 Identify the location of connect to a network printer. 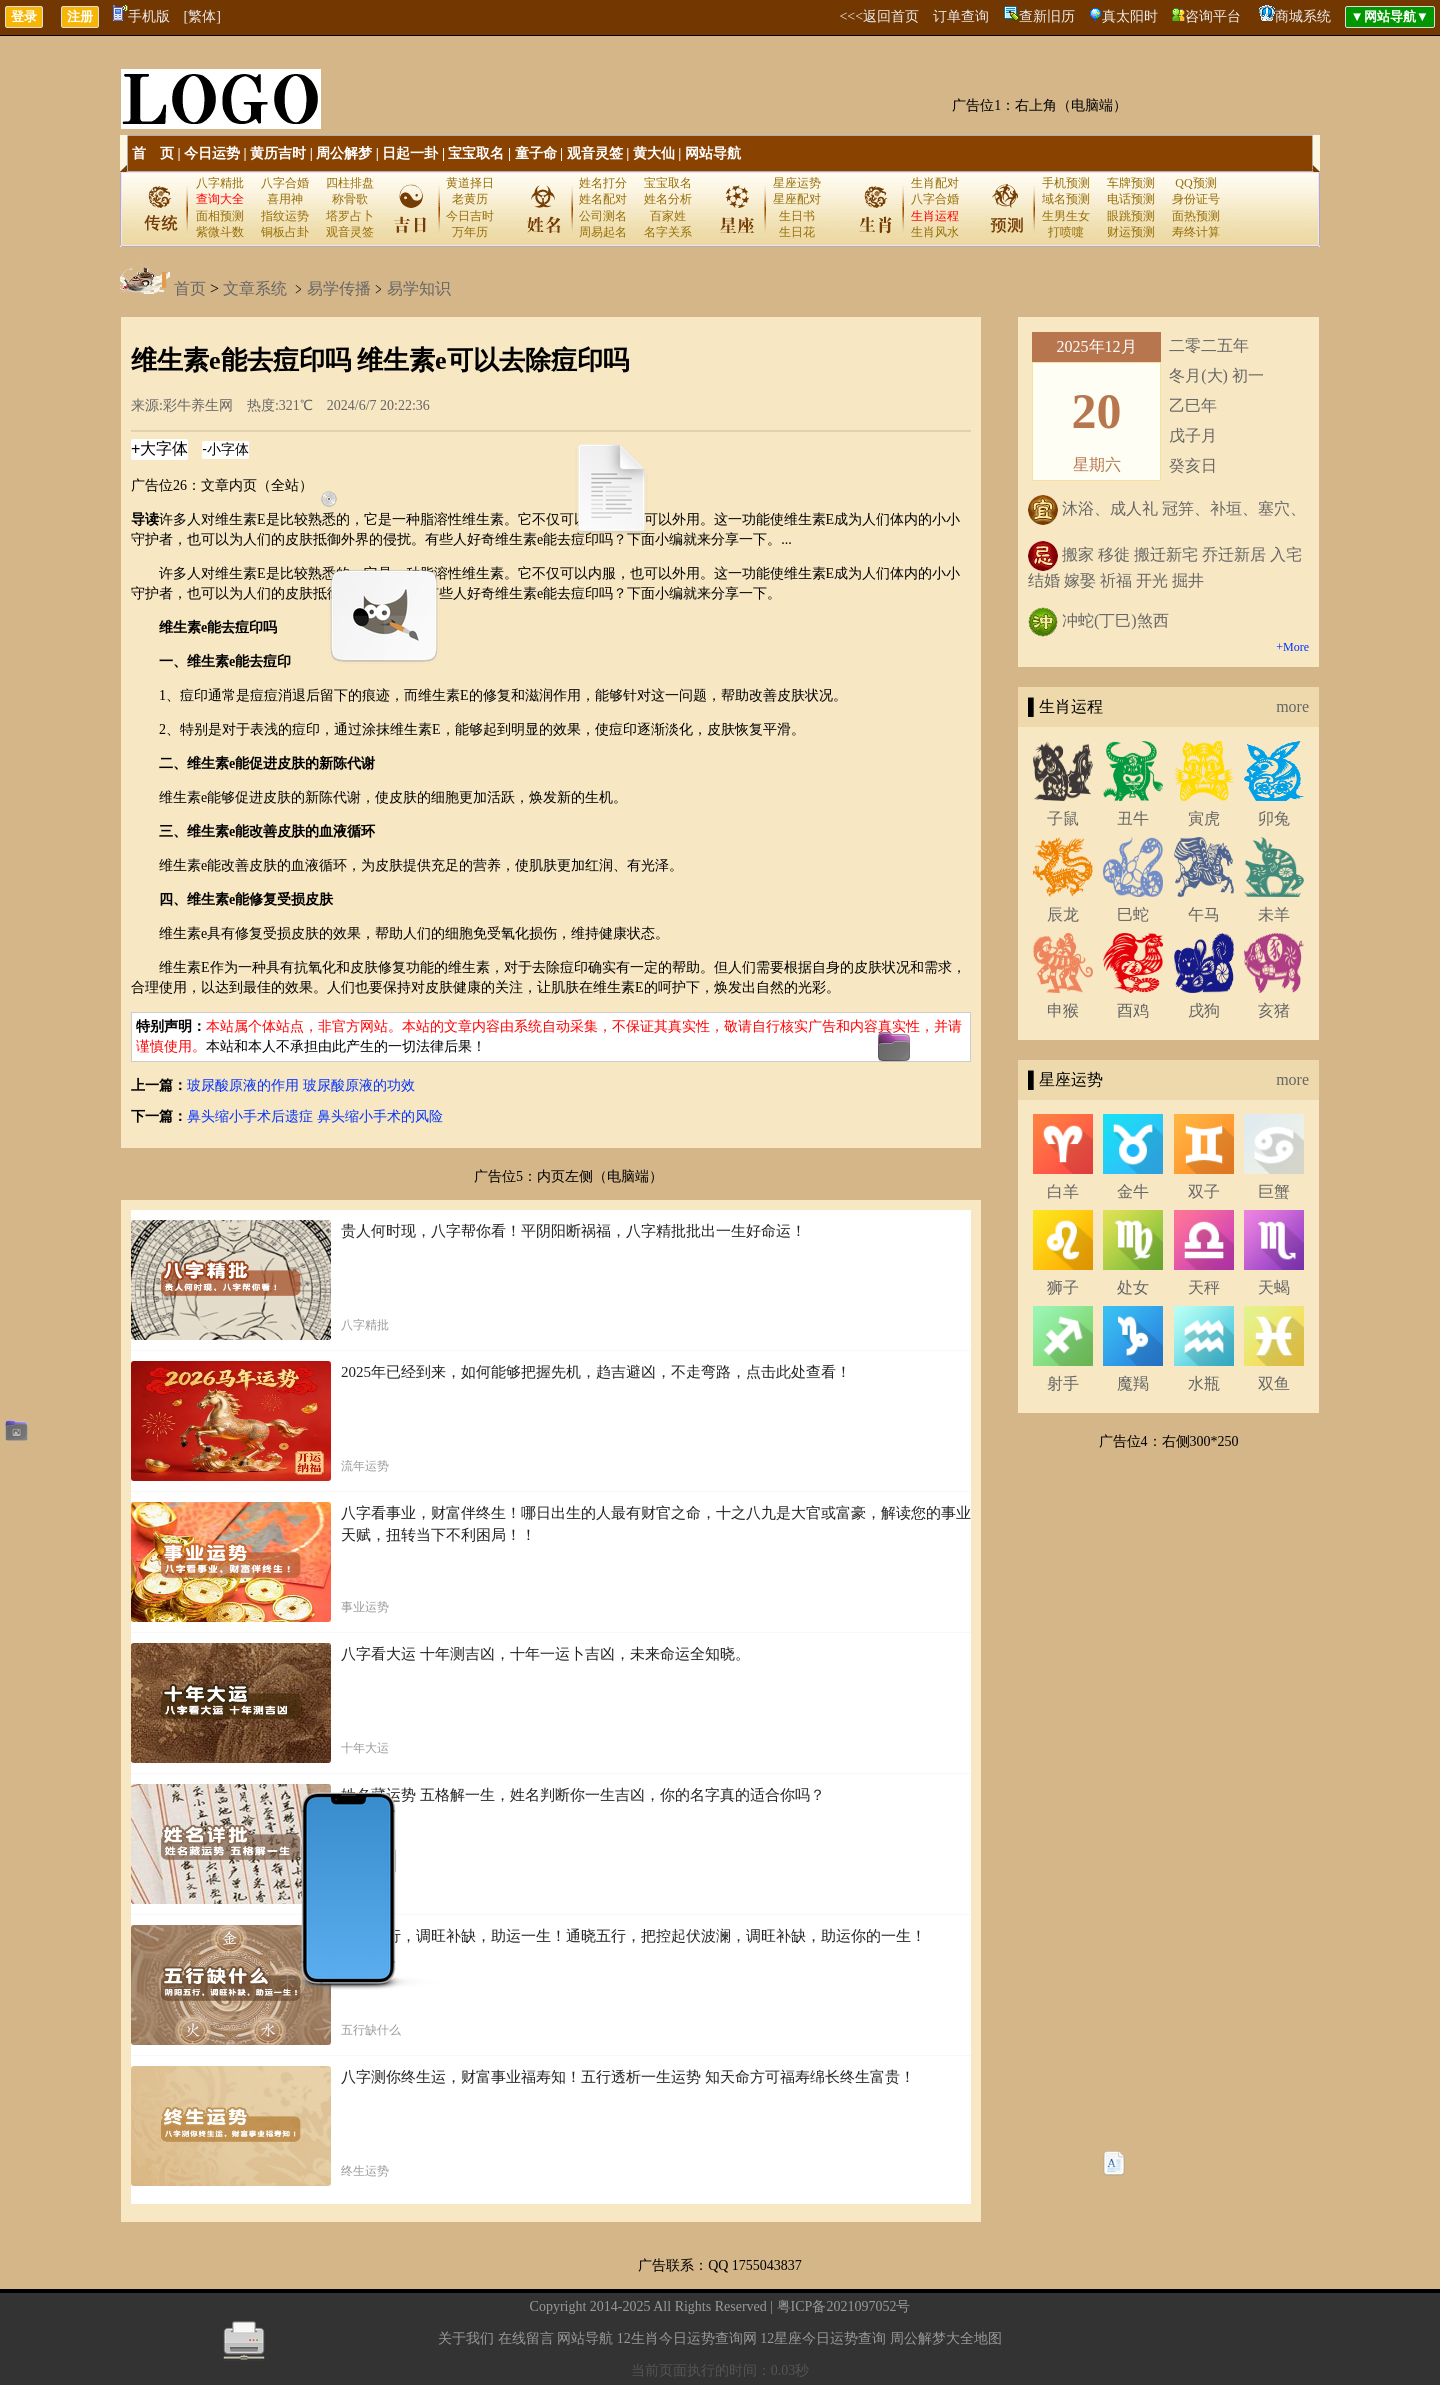
(244, 2341).